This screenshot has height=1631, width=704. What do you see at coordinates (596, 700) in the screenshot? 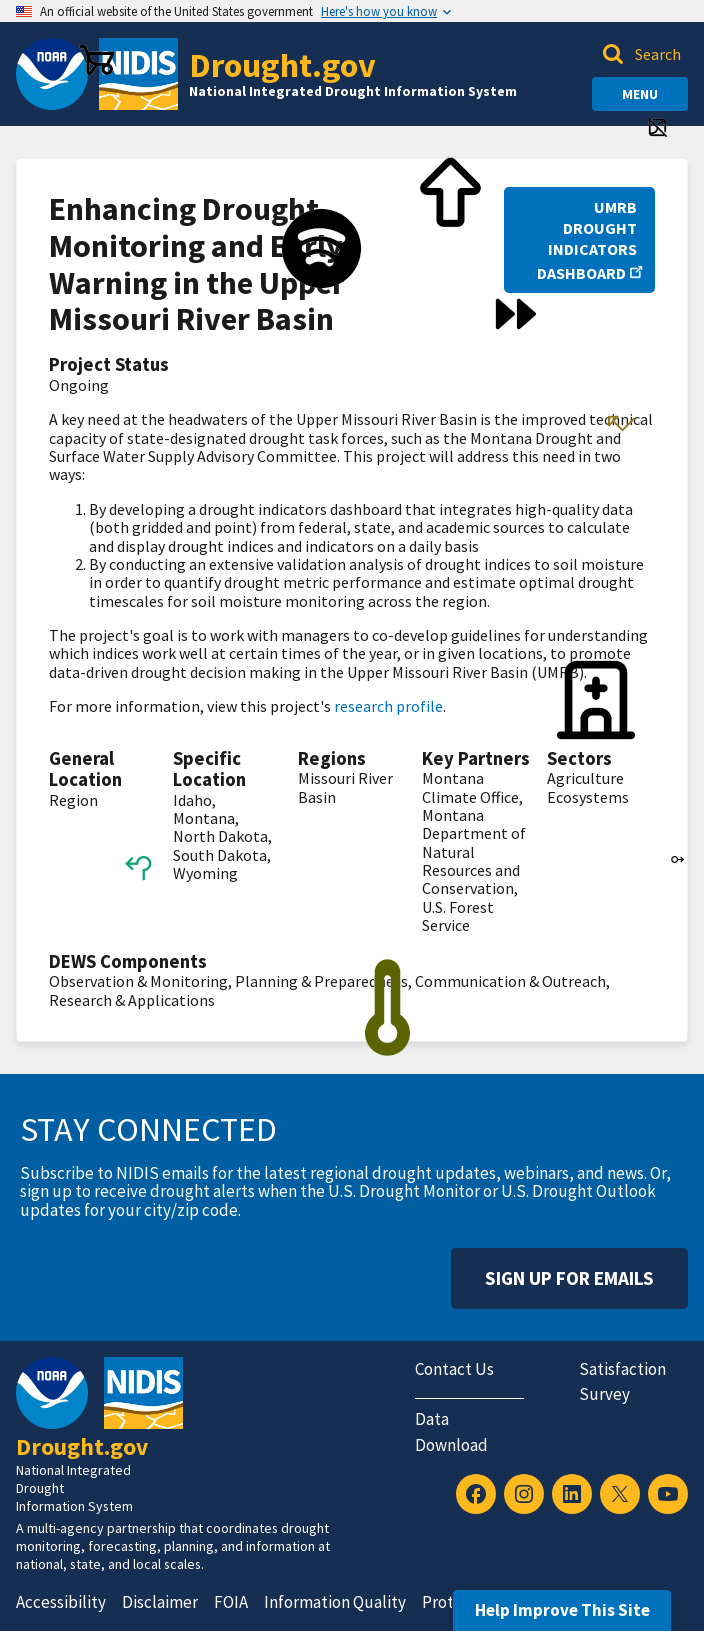
I see `find nearby hospitals or medical facilities` at bounding box center [596, 700].